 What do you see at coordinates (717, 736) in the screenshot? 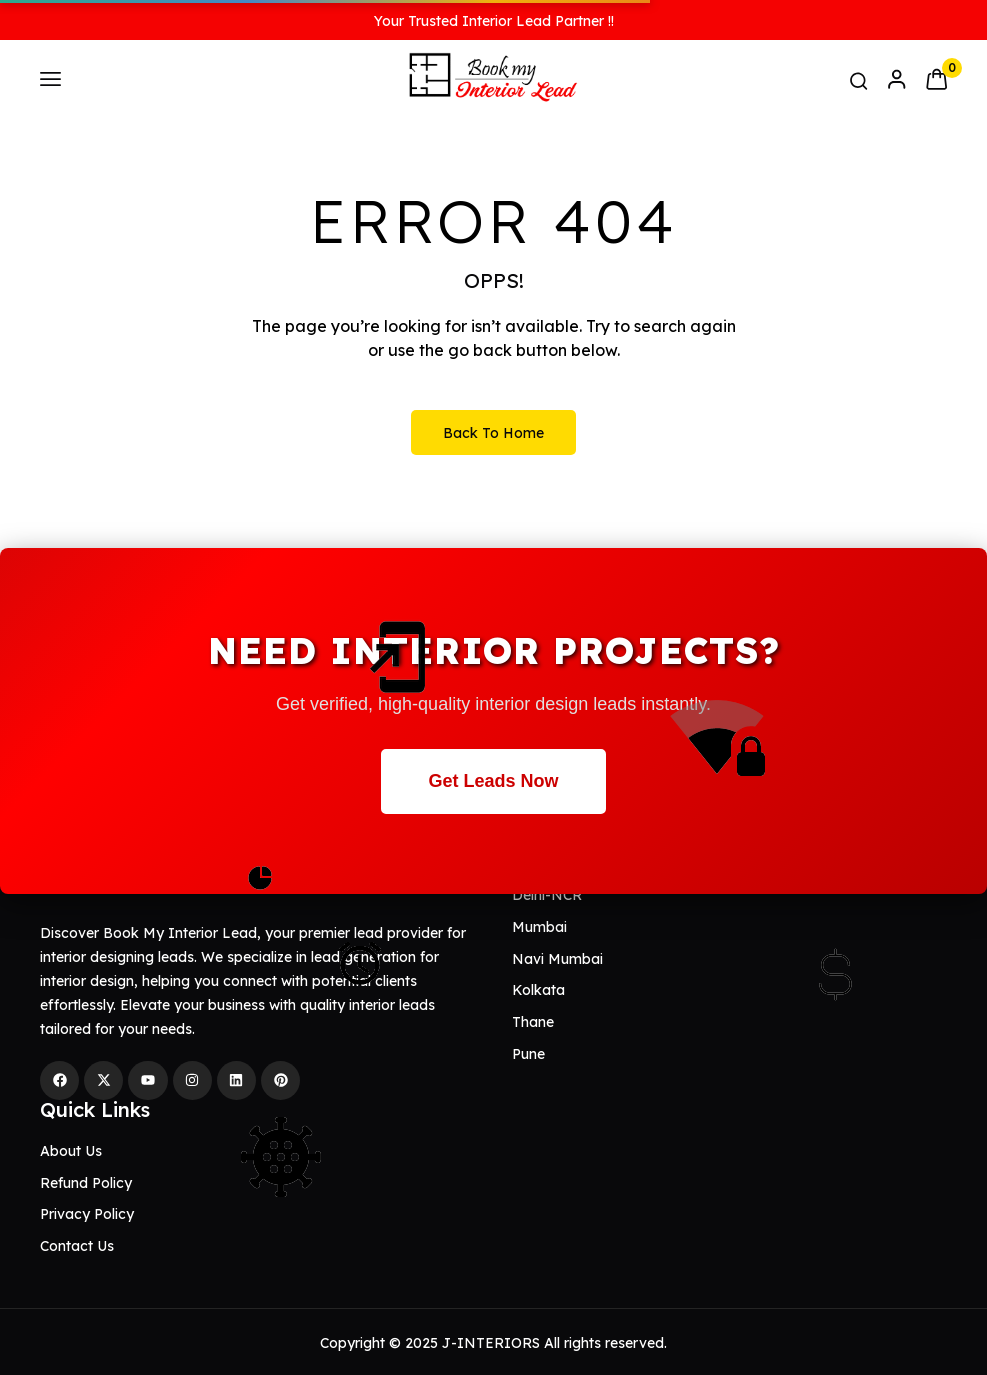
I see `connected to a secured wifi network with weak signal` at bounding box center [717, 736].